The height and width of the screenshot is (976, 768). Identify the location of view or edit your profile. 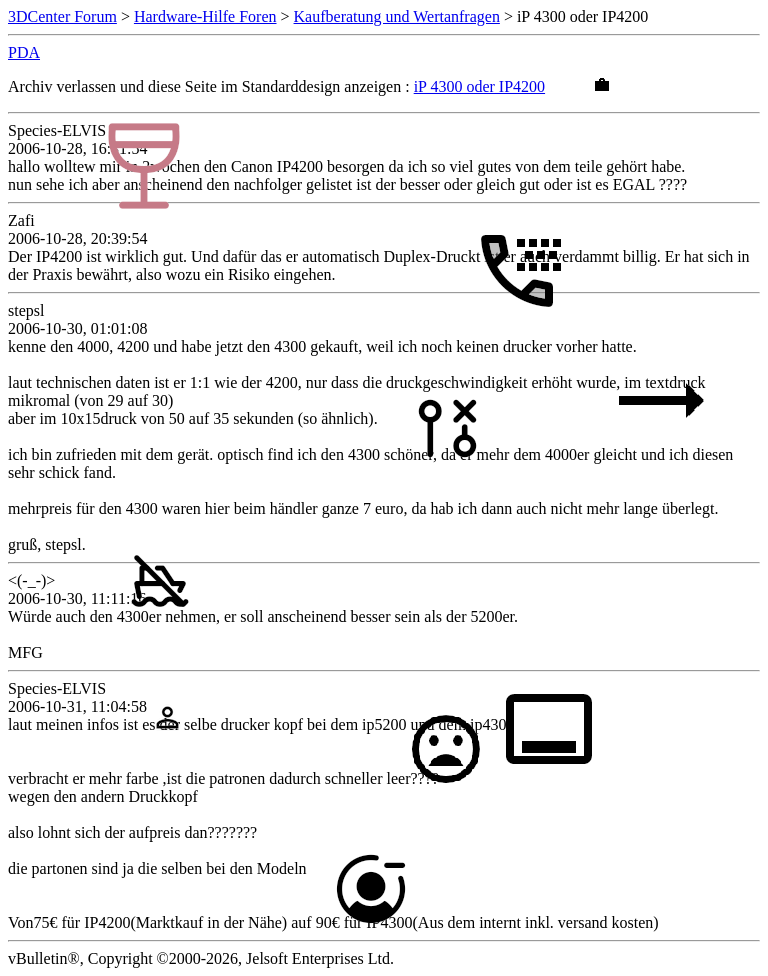
(167, 717).